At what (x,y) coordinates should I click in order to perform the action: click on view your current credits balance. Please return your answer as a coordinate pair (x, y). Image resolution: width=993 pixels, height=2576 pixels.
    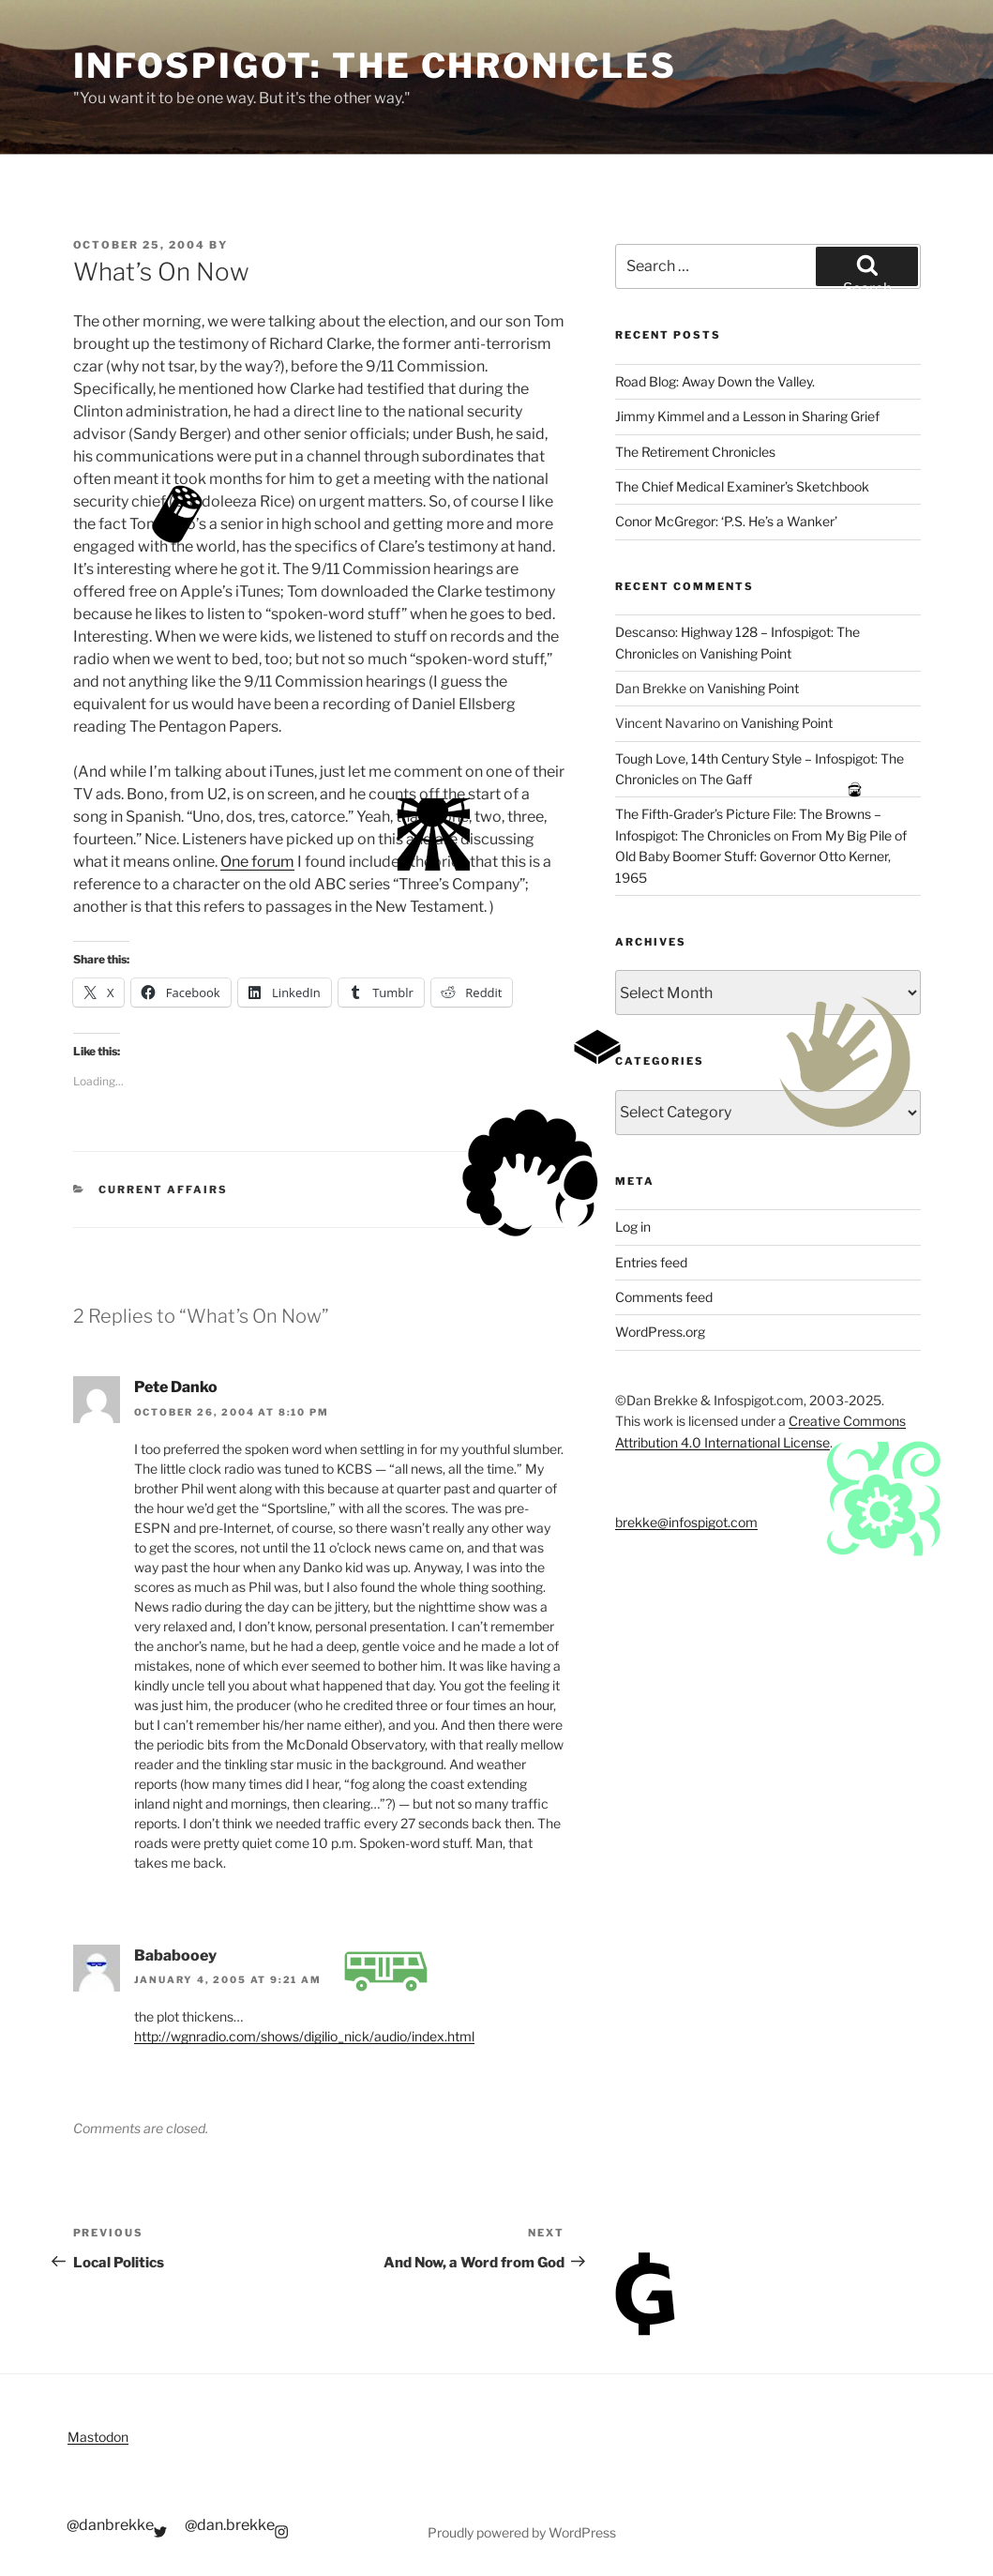
    Looking at the image, I should click on (644, 2294).